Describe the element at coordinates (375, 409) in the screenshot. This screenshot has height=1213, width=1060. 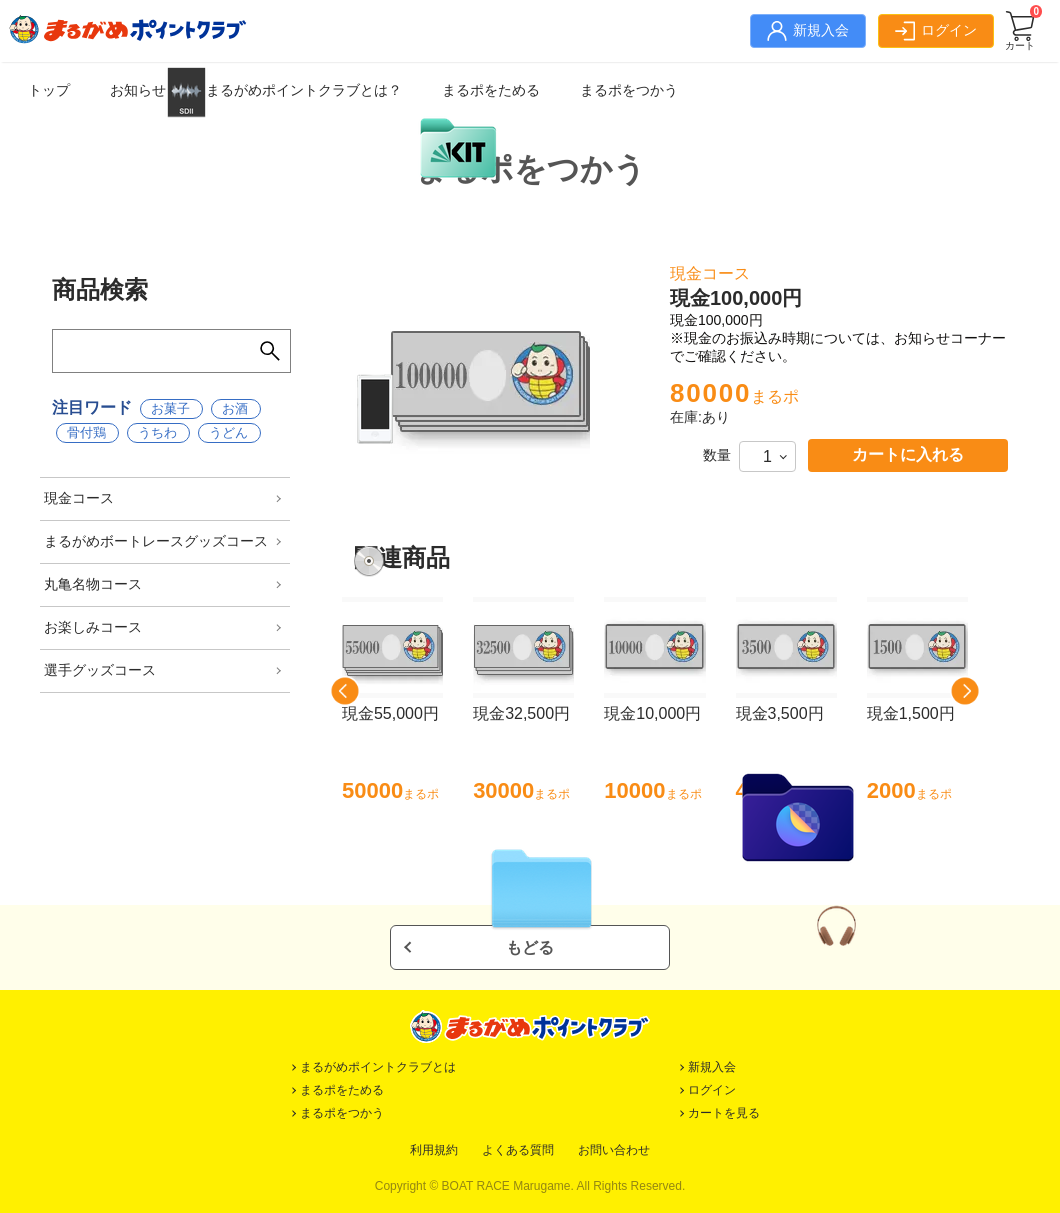
I see `iPod nano device connected` at that location.